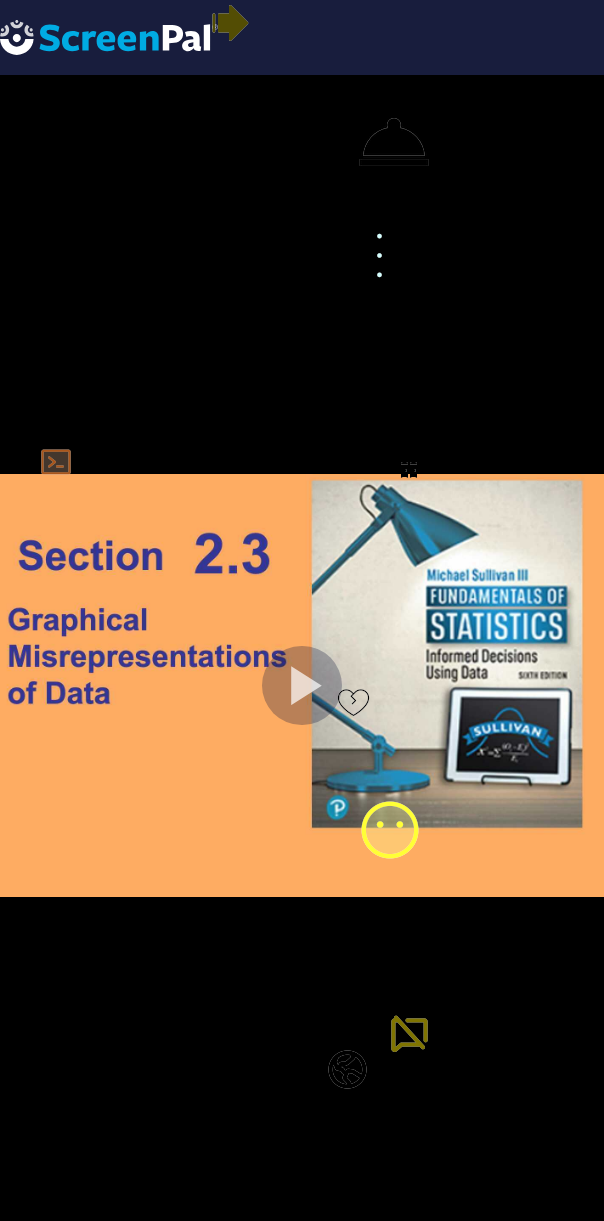 The image size is (604, 1221). I want to click on proceed to the next step, so click(229, 23).